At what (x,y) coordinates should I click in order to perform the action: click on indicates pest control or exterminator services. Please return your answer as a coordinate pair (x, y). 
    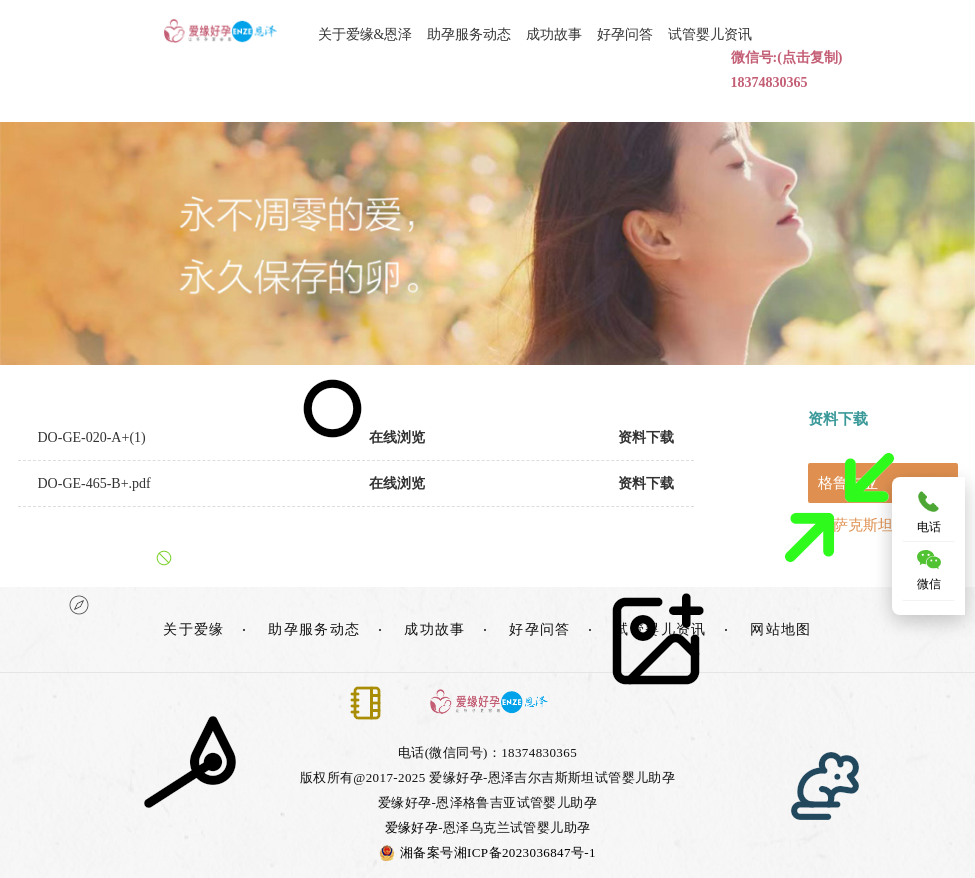
    Looking at the image, I should click on (825, 786).